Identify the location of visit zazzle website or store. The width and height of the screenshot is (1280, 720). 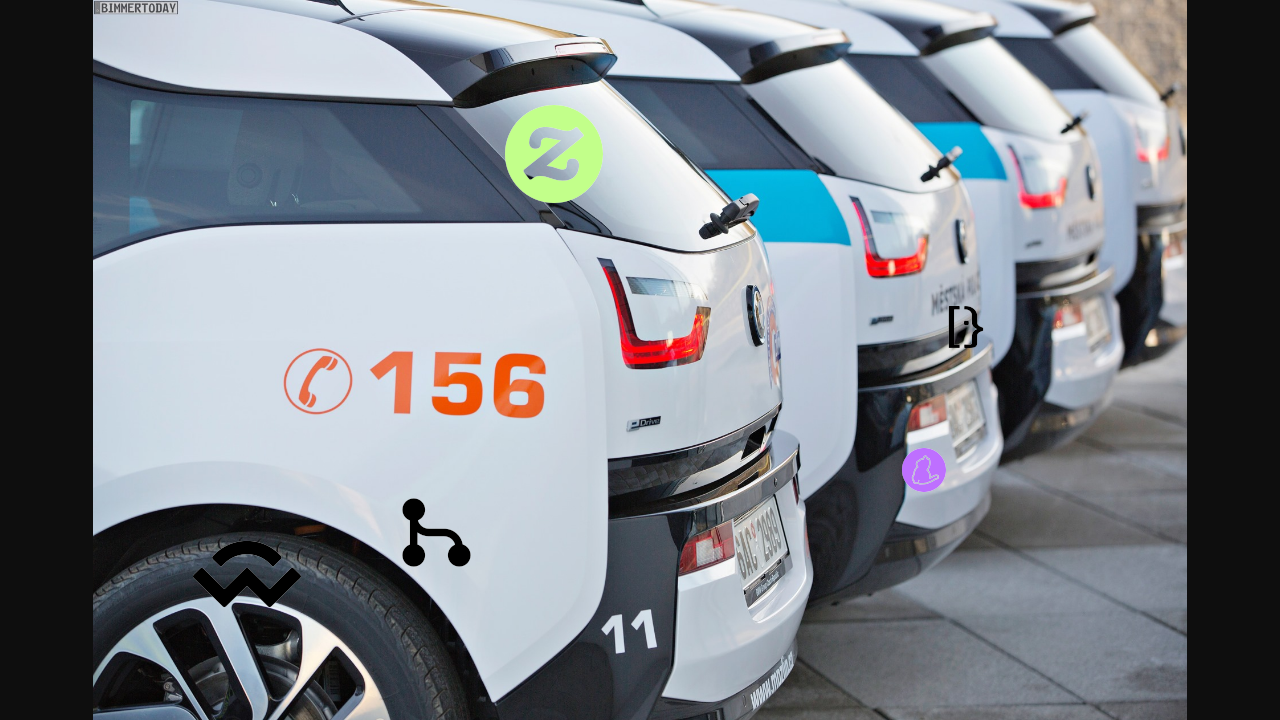
(554, 154).